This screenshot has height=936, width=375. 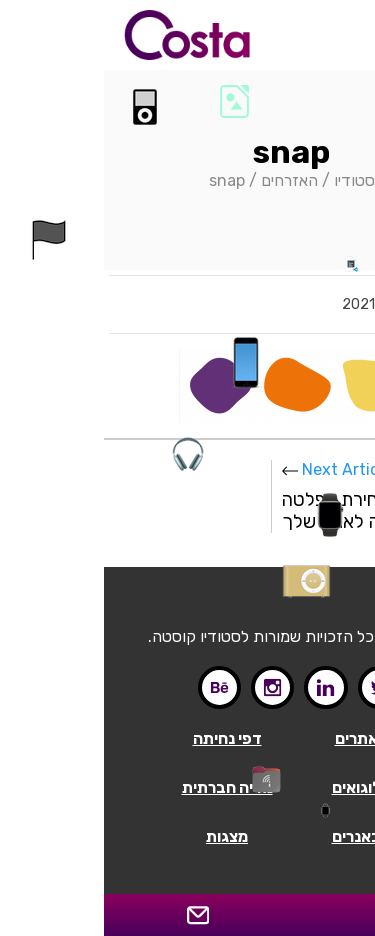 I want to click on access connected iPod Classic device, so click(x=145, y=107).